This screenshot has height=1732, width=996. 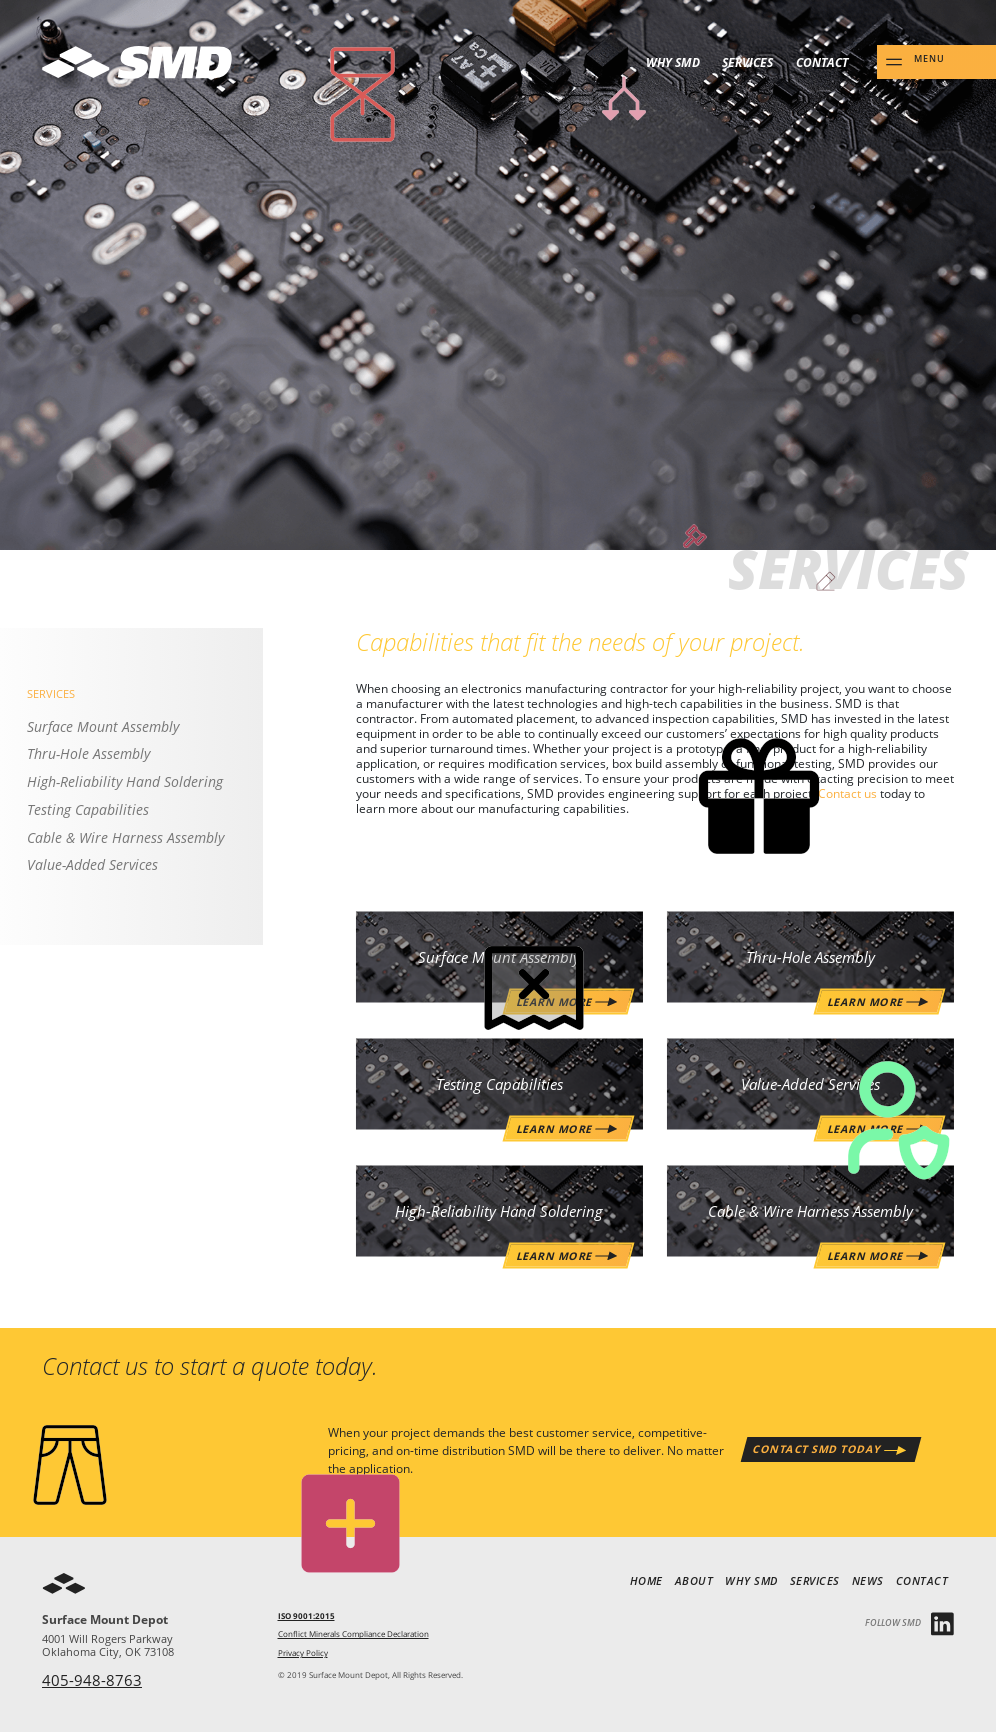 What do you see at coordinates (887, 1117) in the screenshot?
I see `view or manage account security settings` at bounding box center [887, 1117].